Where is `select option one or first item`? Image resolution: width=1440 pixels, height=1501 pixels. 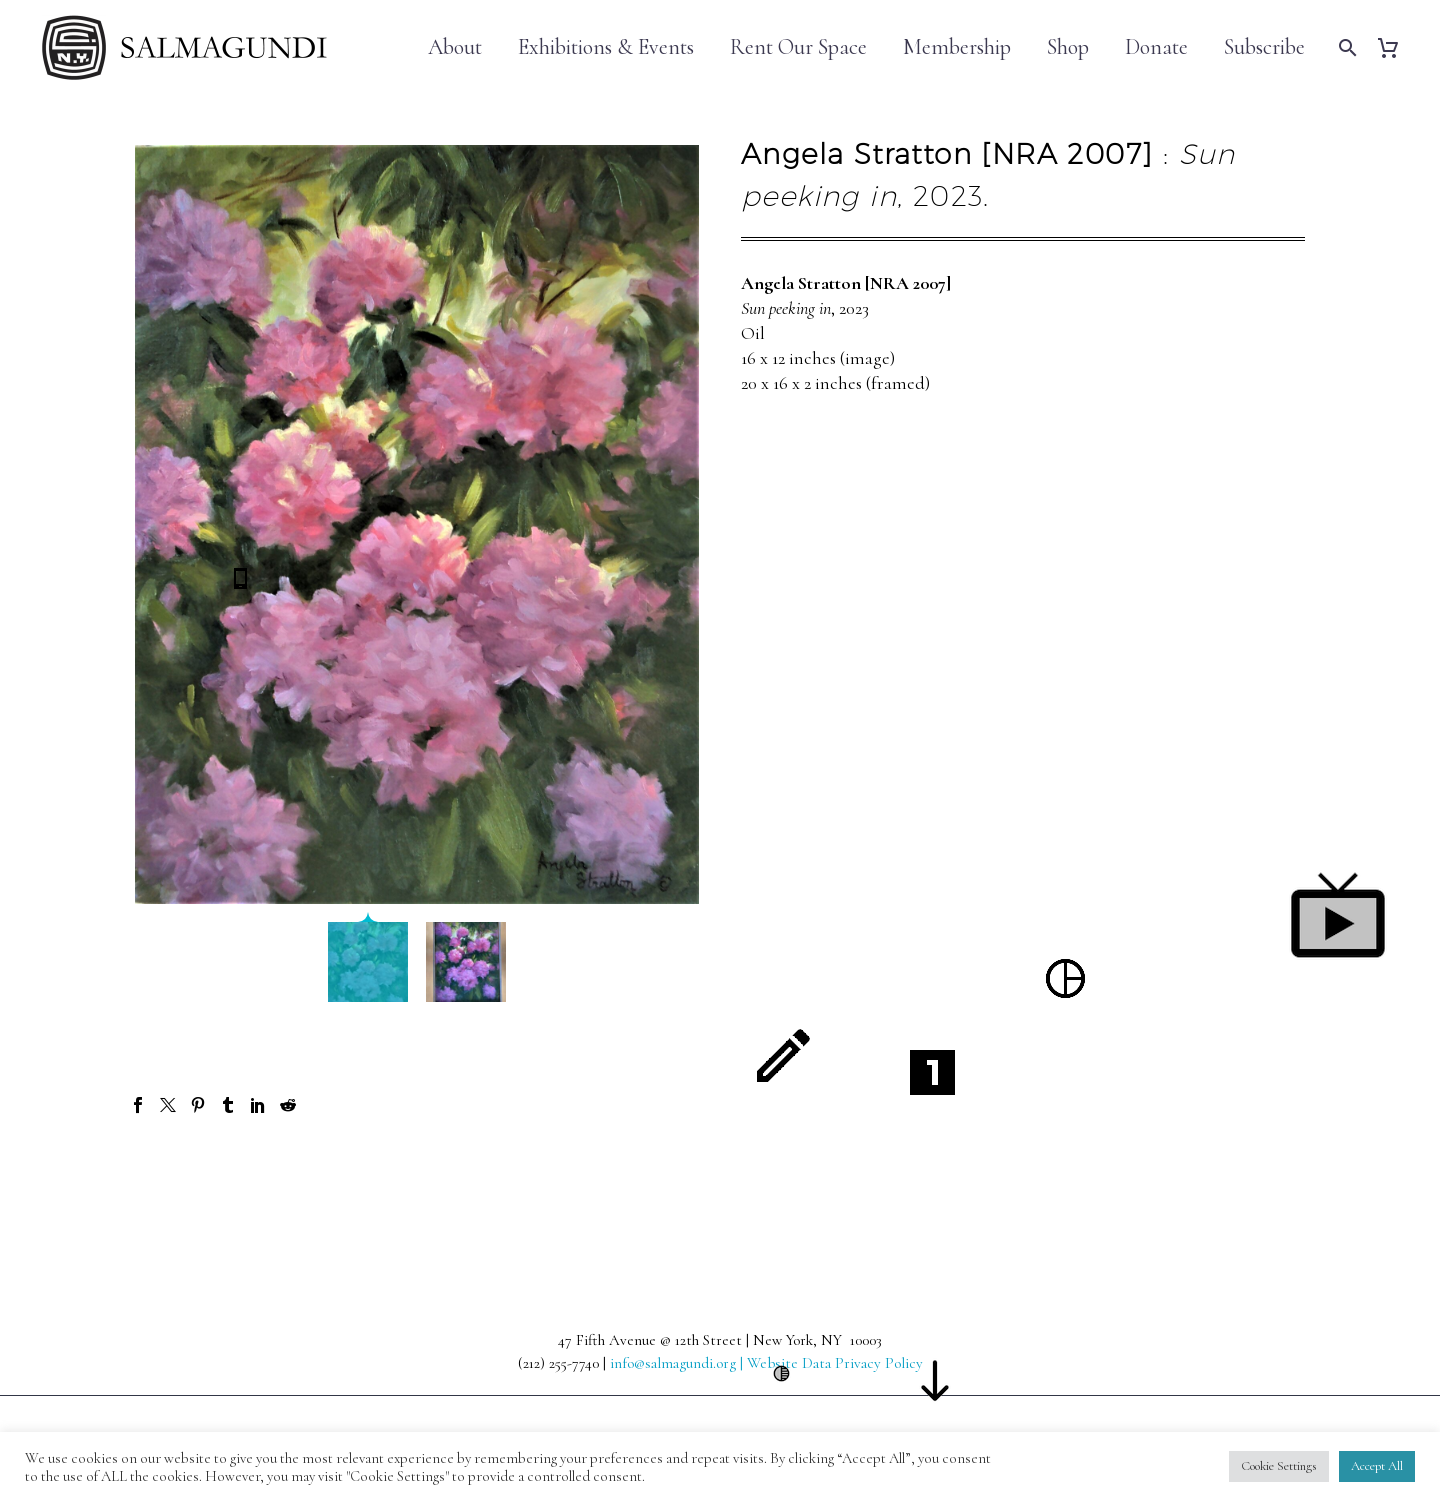
select option one or first item is located at coordinates (932, 1072).